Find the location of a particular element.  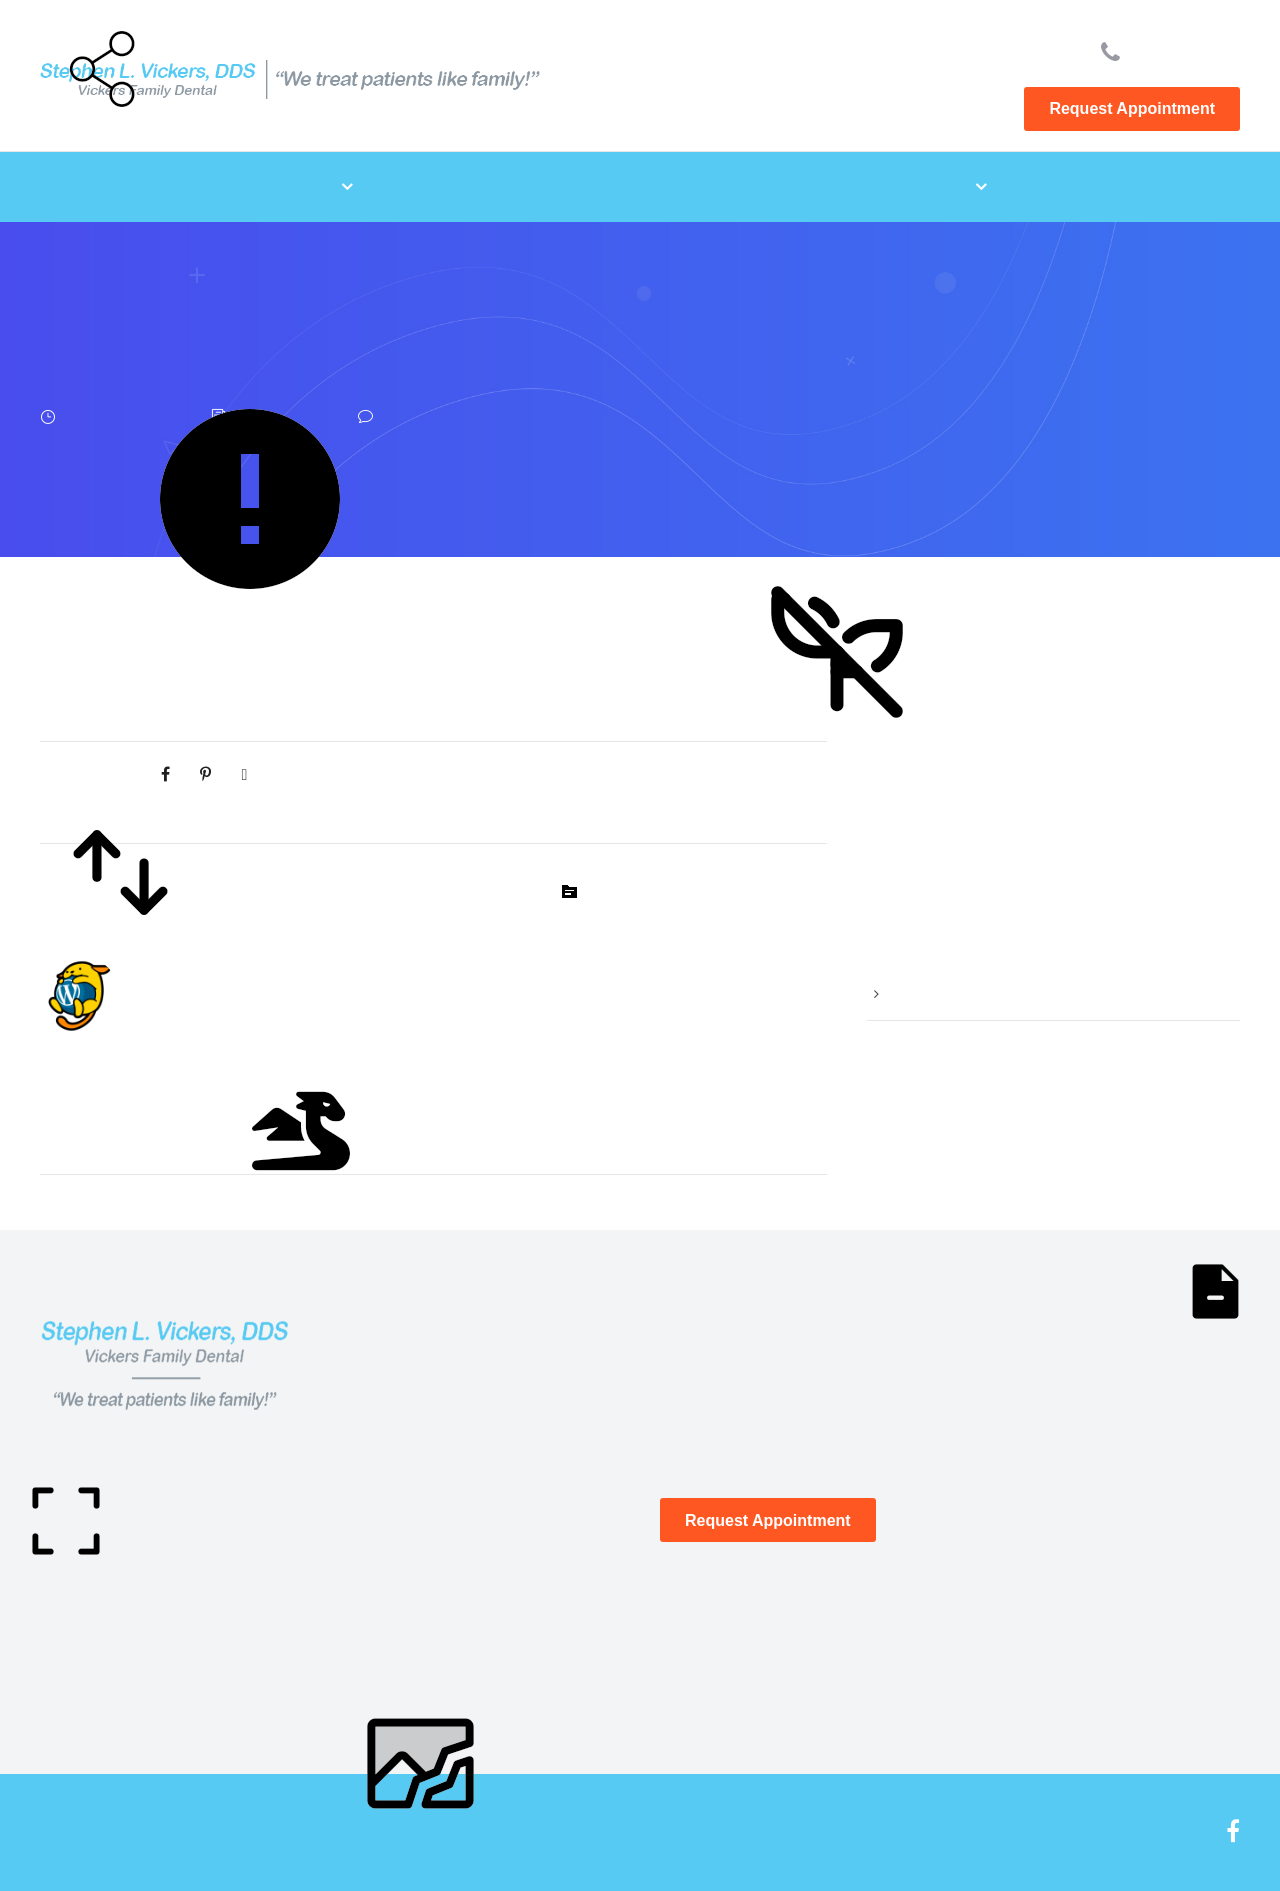

switch the order of items vertically is located at coordinates (120, 872).